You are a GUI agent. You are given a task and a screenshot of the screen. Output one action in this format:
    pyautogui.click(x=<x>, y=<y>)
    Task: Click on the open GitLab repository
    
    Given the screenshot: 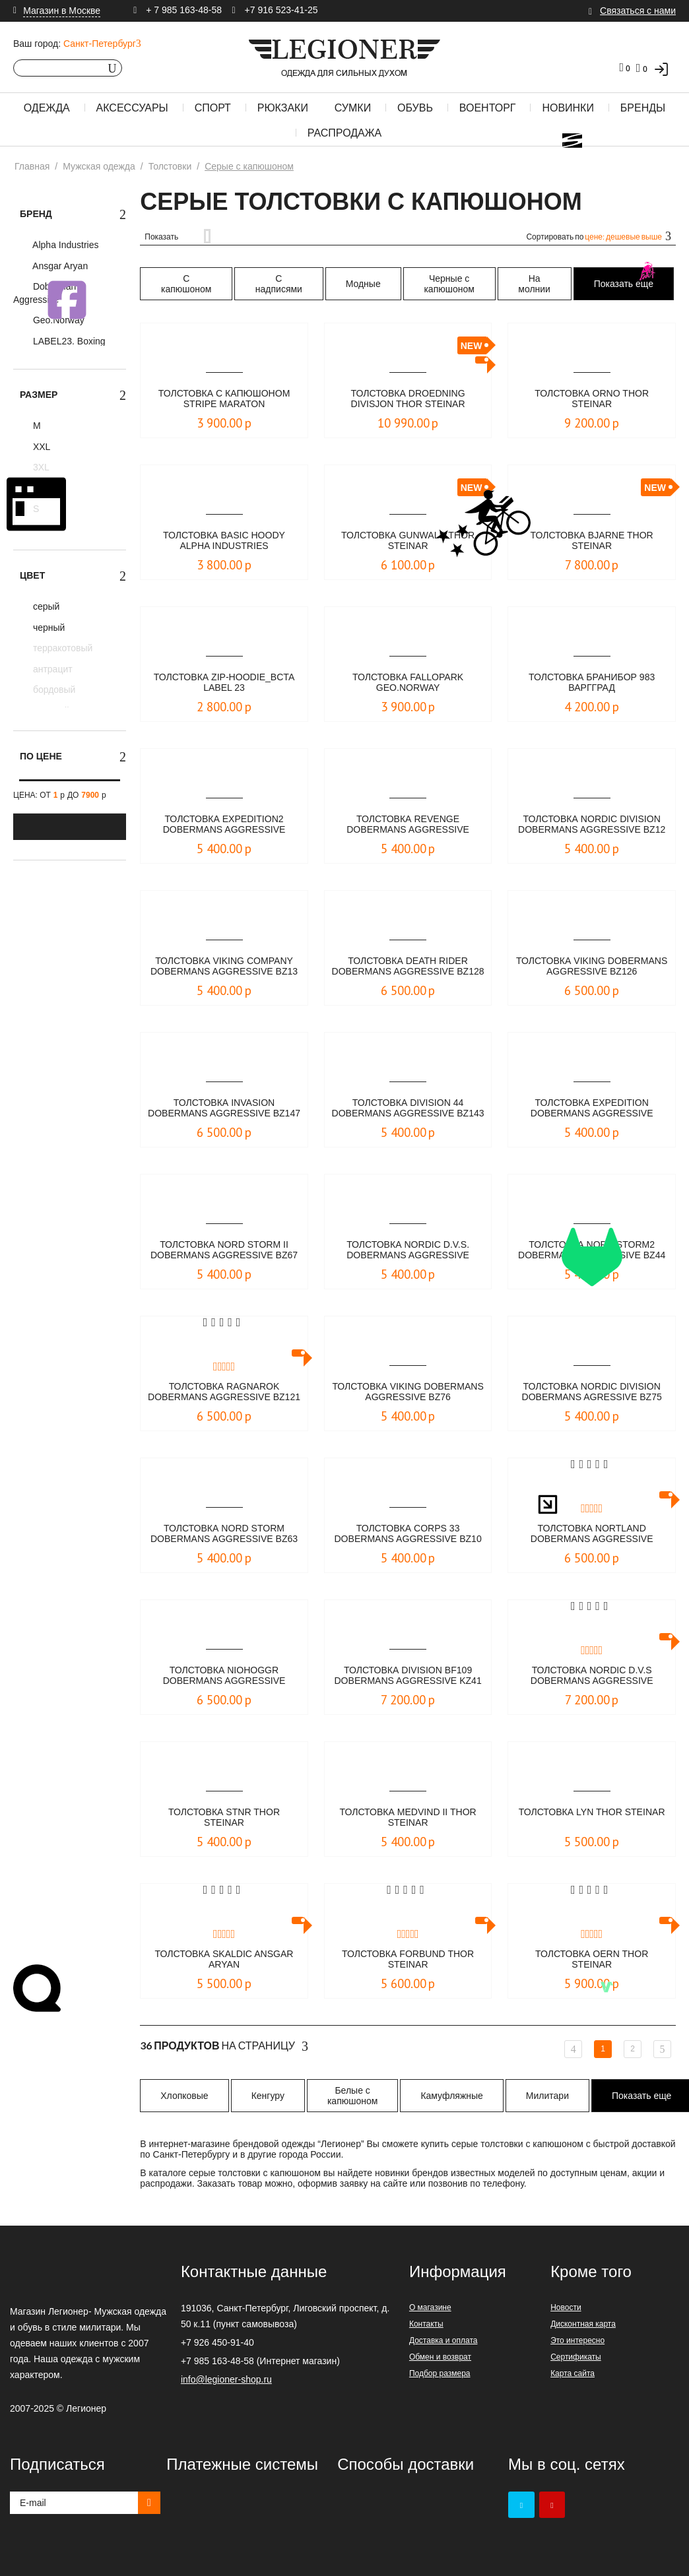 What is the action you would take?
    pyautogui.click(x=592, y=1257)
    